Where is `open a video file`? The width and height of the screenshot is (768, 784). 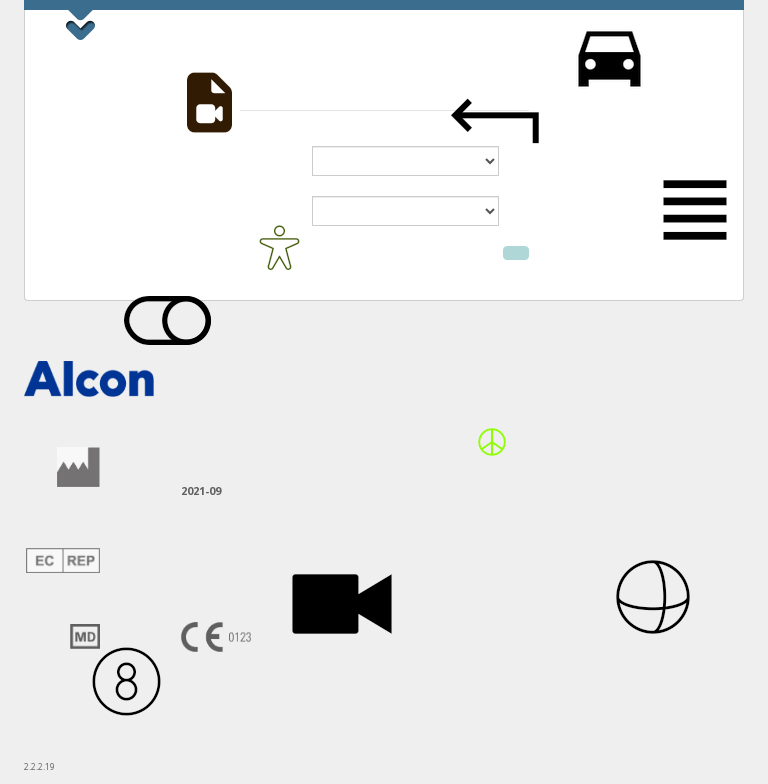 open a video file is located at coordinates (209, 102).